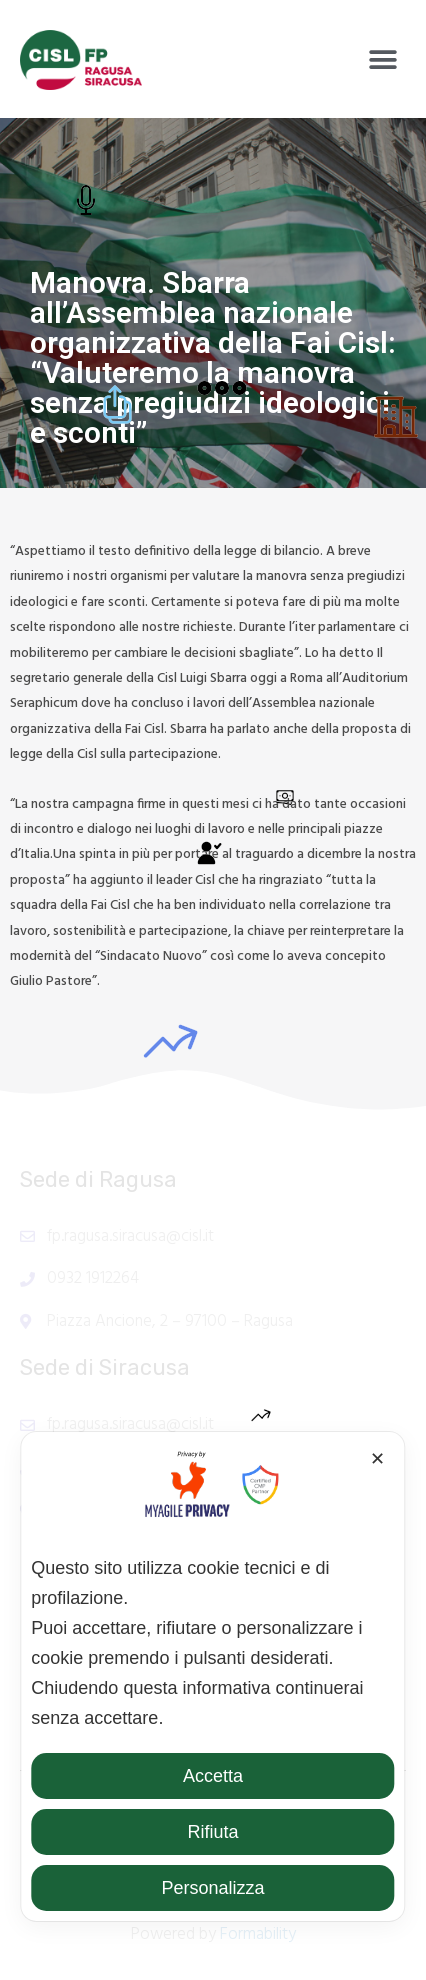 The image size is (426, 1980). I want to click on view office or workplace location, so click(396, 417).